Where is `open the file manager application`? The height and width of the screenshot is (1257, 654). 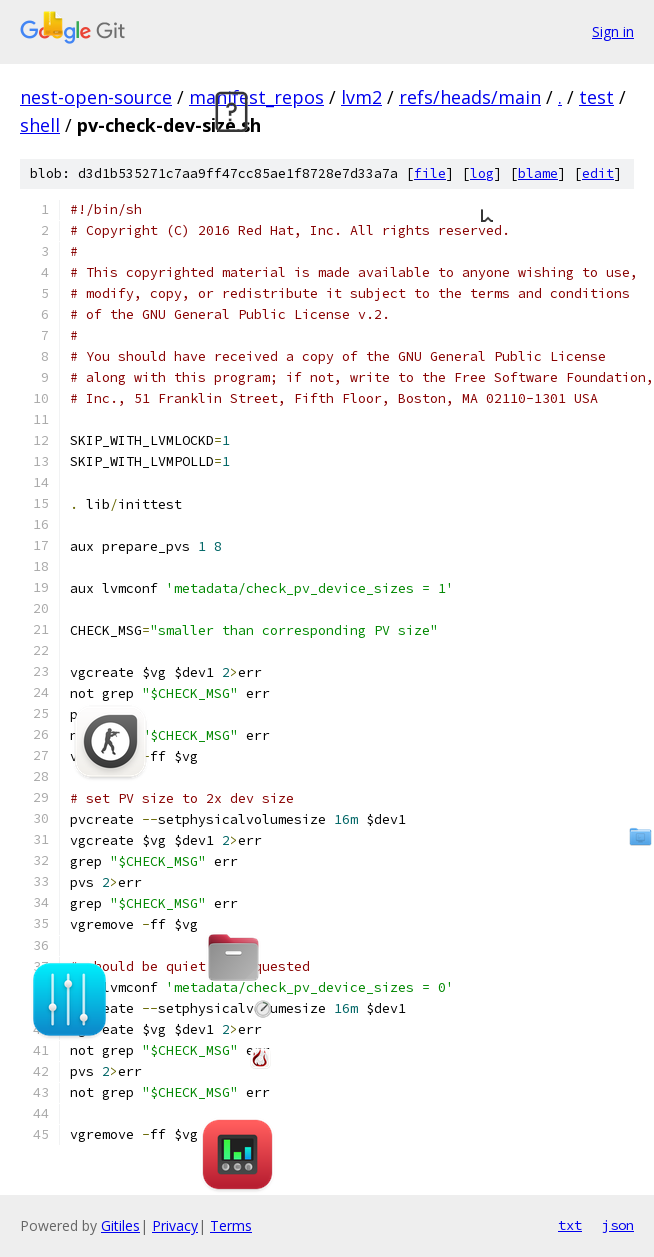
open the file manager application is located at coordinates (233, 957).